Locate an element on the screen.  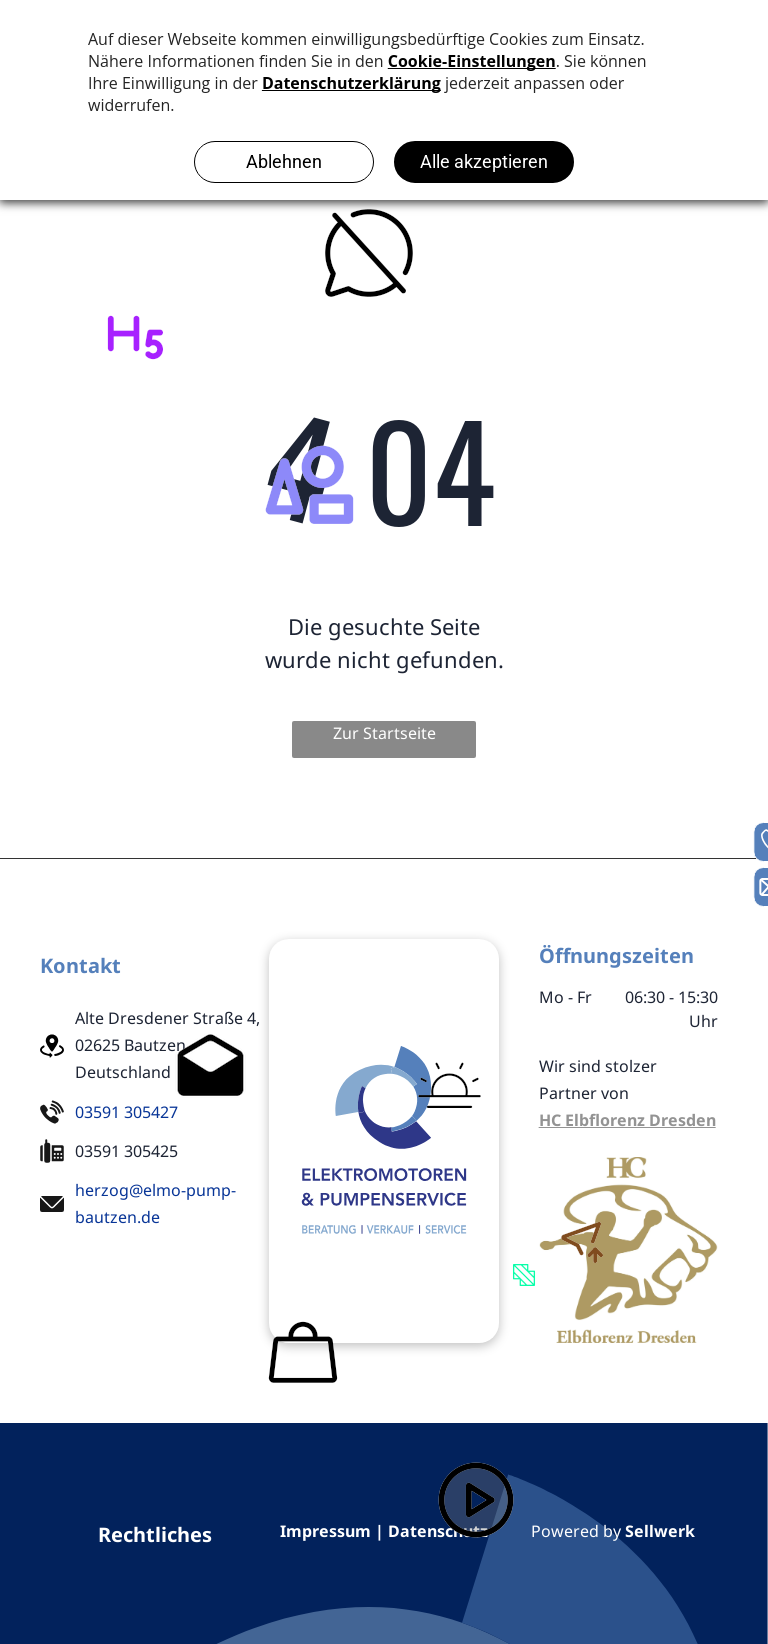
mute or disable chat notifications is located at coordinates (369, 253).